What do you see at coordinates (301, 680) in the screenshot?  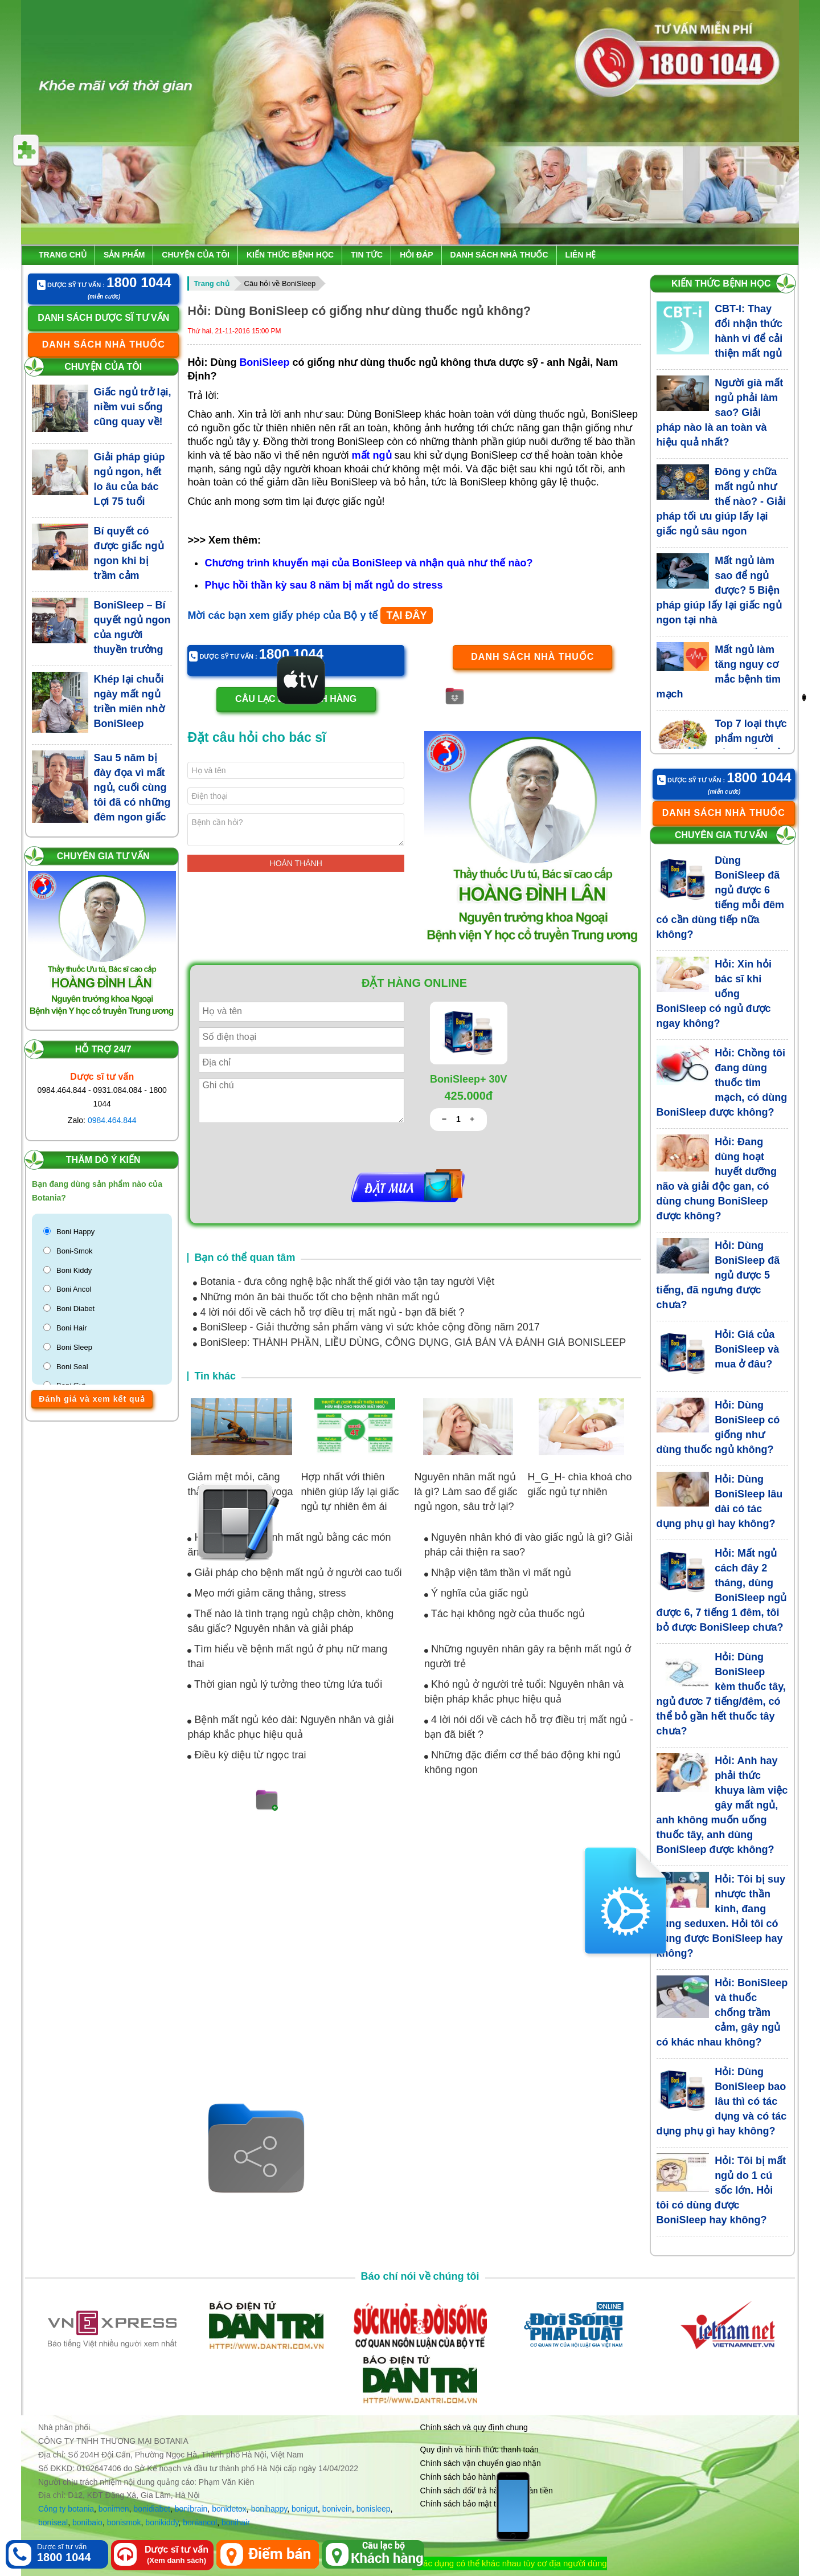 I see `open the apple tv app` at bounding box center [301, 680].